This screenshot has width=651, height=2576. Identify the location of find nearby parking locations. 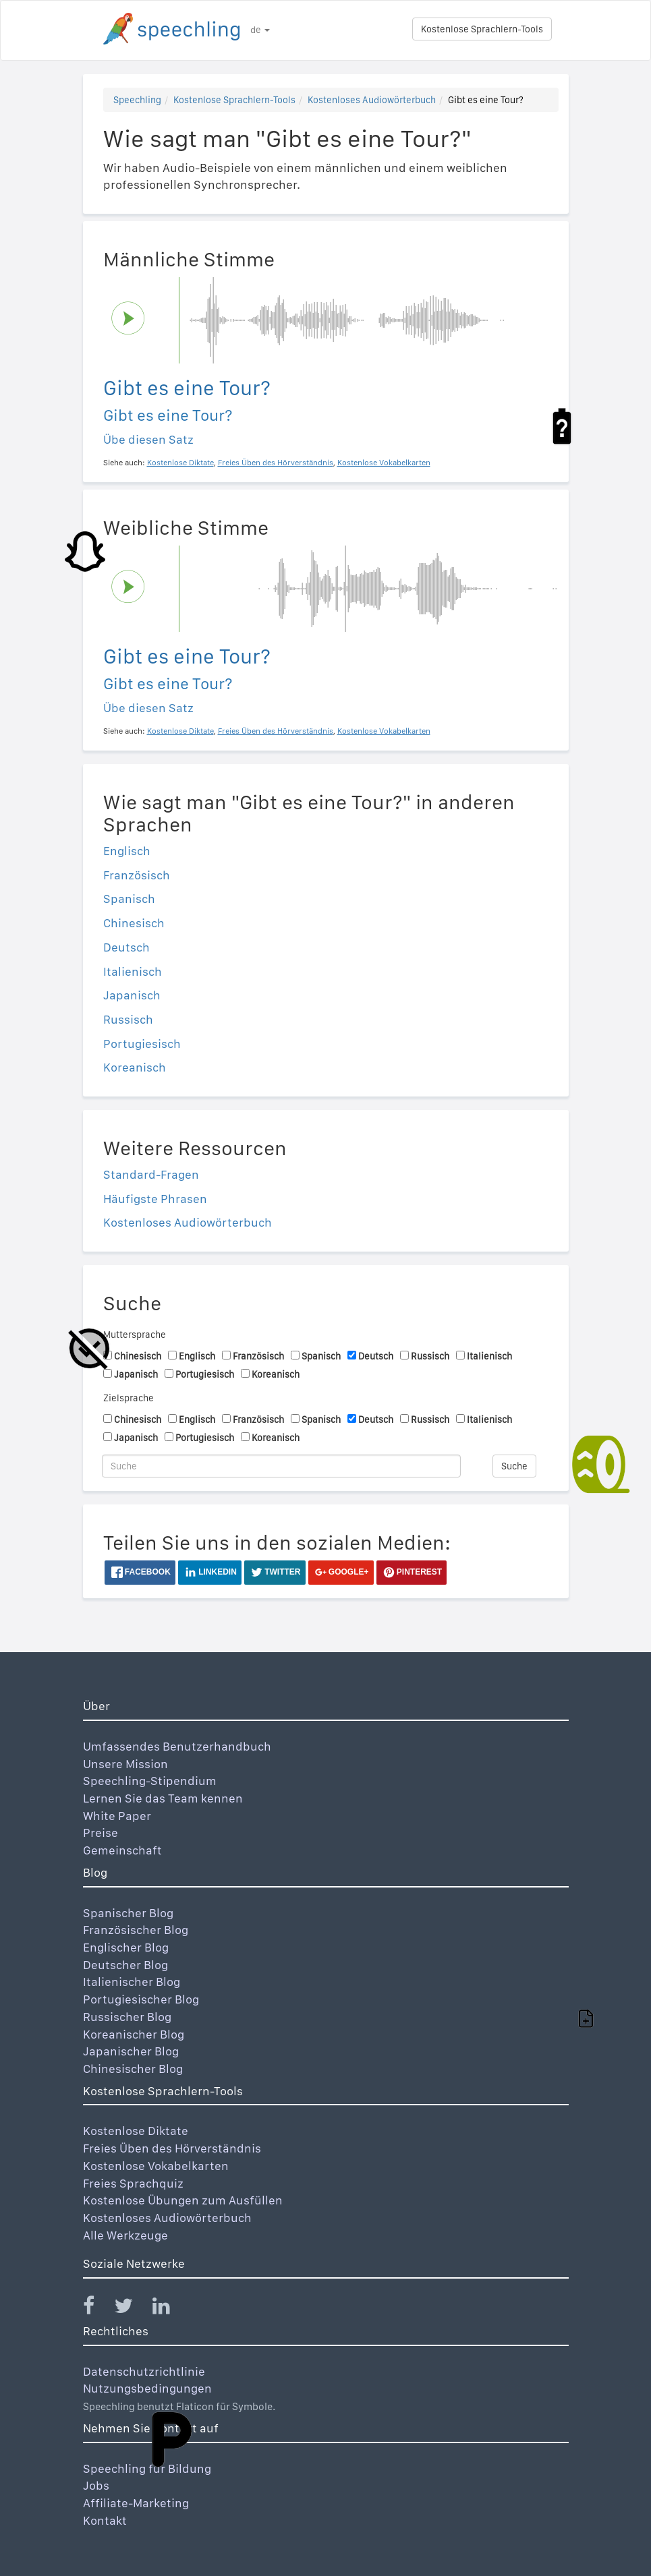
(170, 2439).